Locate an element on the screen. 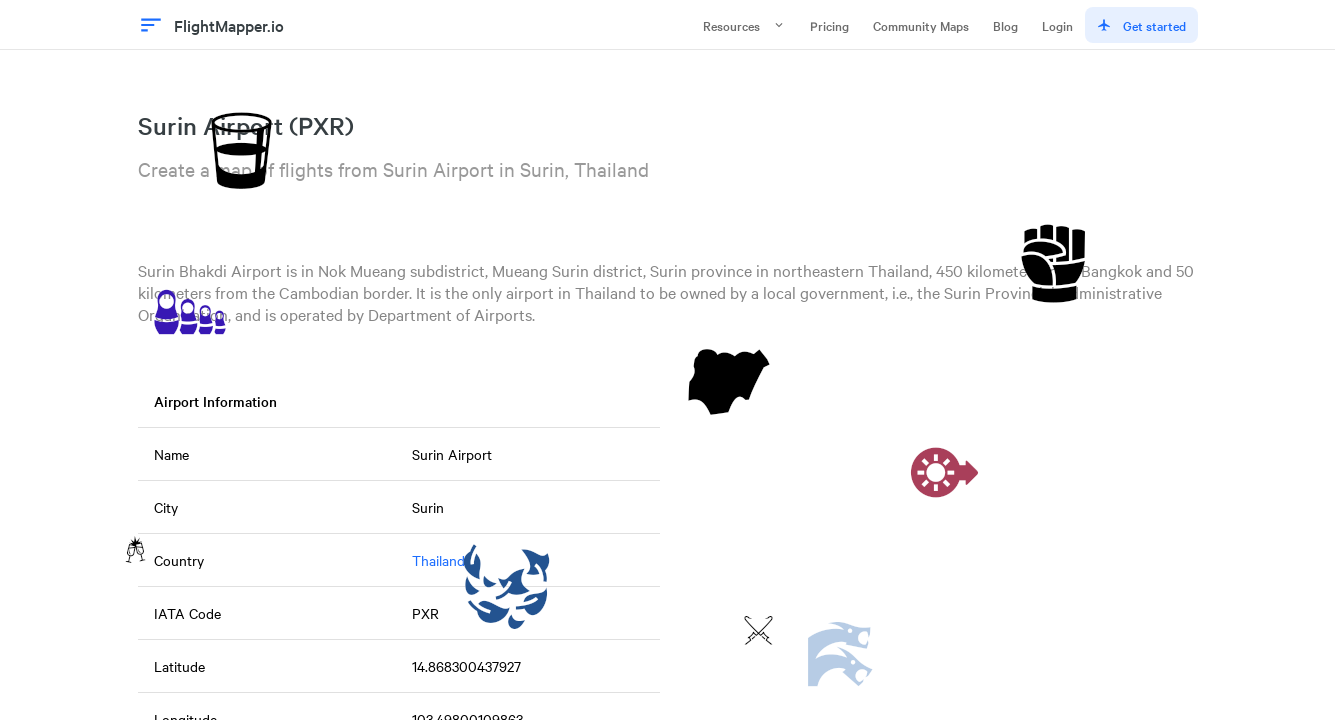 Image resolution: width=1335 pixels, height=720 pixels. nature or environmental category indicator is located at coordinates (506, 586).